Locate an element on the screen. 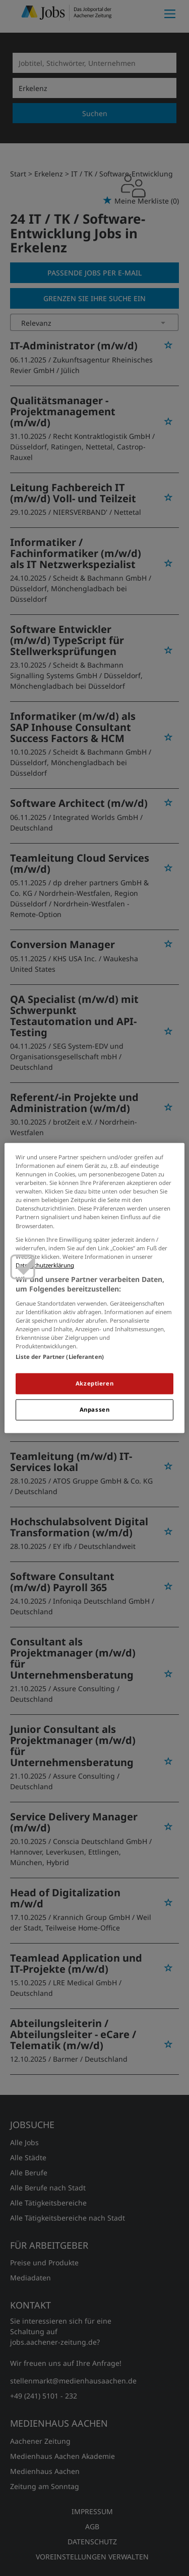  access user account settings is located at coordinates (133, 185).